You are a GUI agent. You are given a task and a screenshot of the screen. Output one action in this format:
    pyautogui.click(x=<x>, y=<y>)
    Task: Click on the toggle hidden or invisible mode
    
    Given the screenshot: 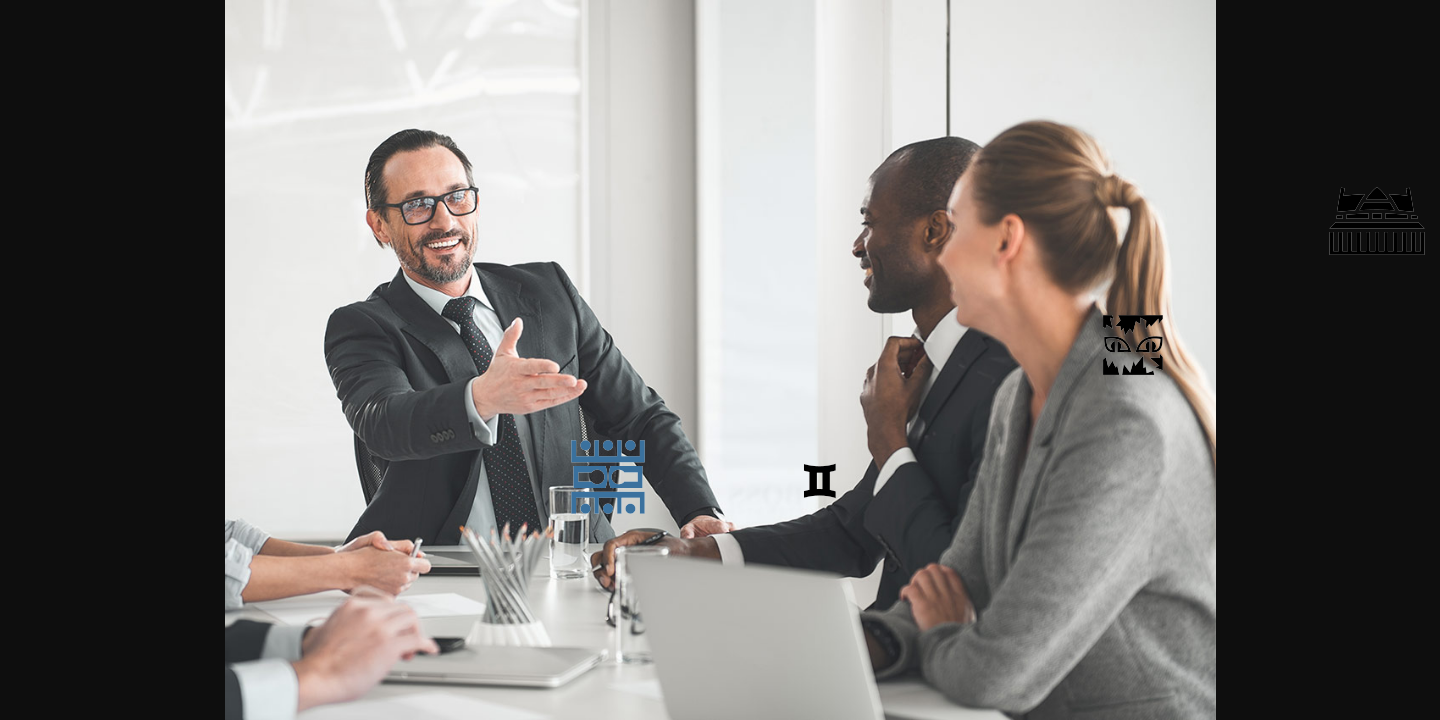 What is the action you would take?
    pyautogui.click(x=1133, y=345)
    